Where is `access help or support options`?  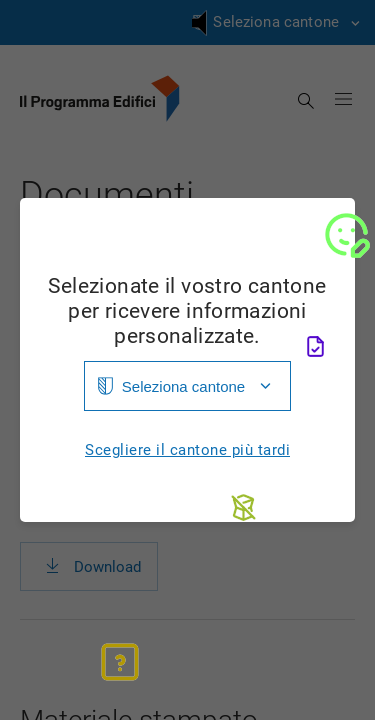 access help or support options is located at coordinates (120, 662).